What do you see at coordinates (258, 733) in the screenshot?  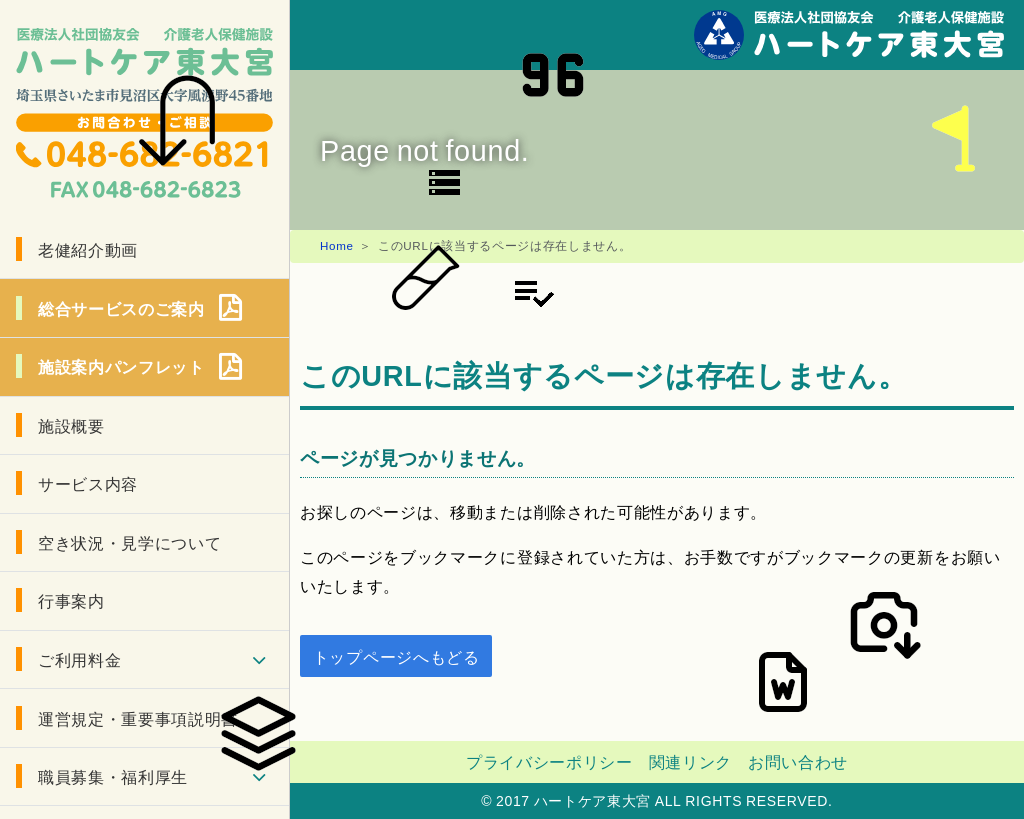 I see `view or manage layers` at bounding box center [258, 733].